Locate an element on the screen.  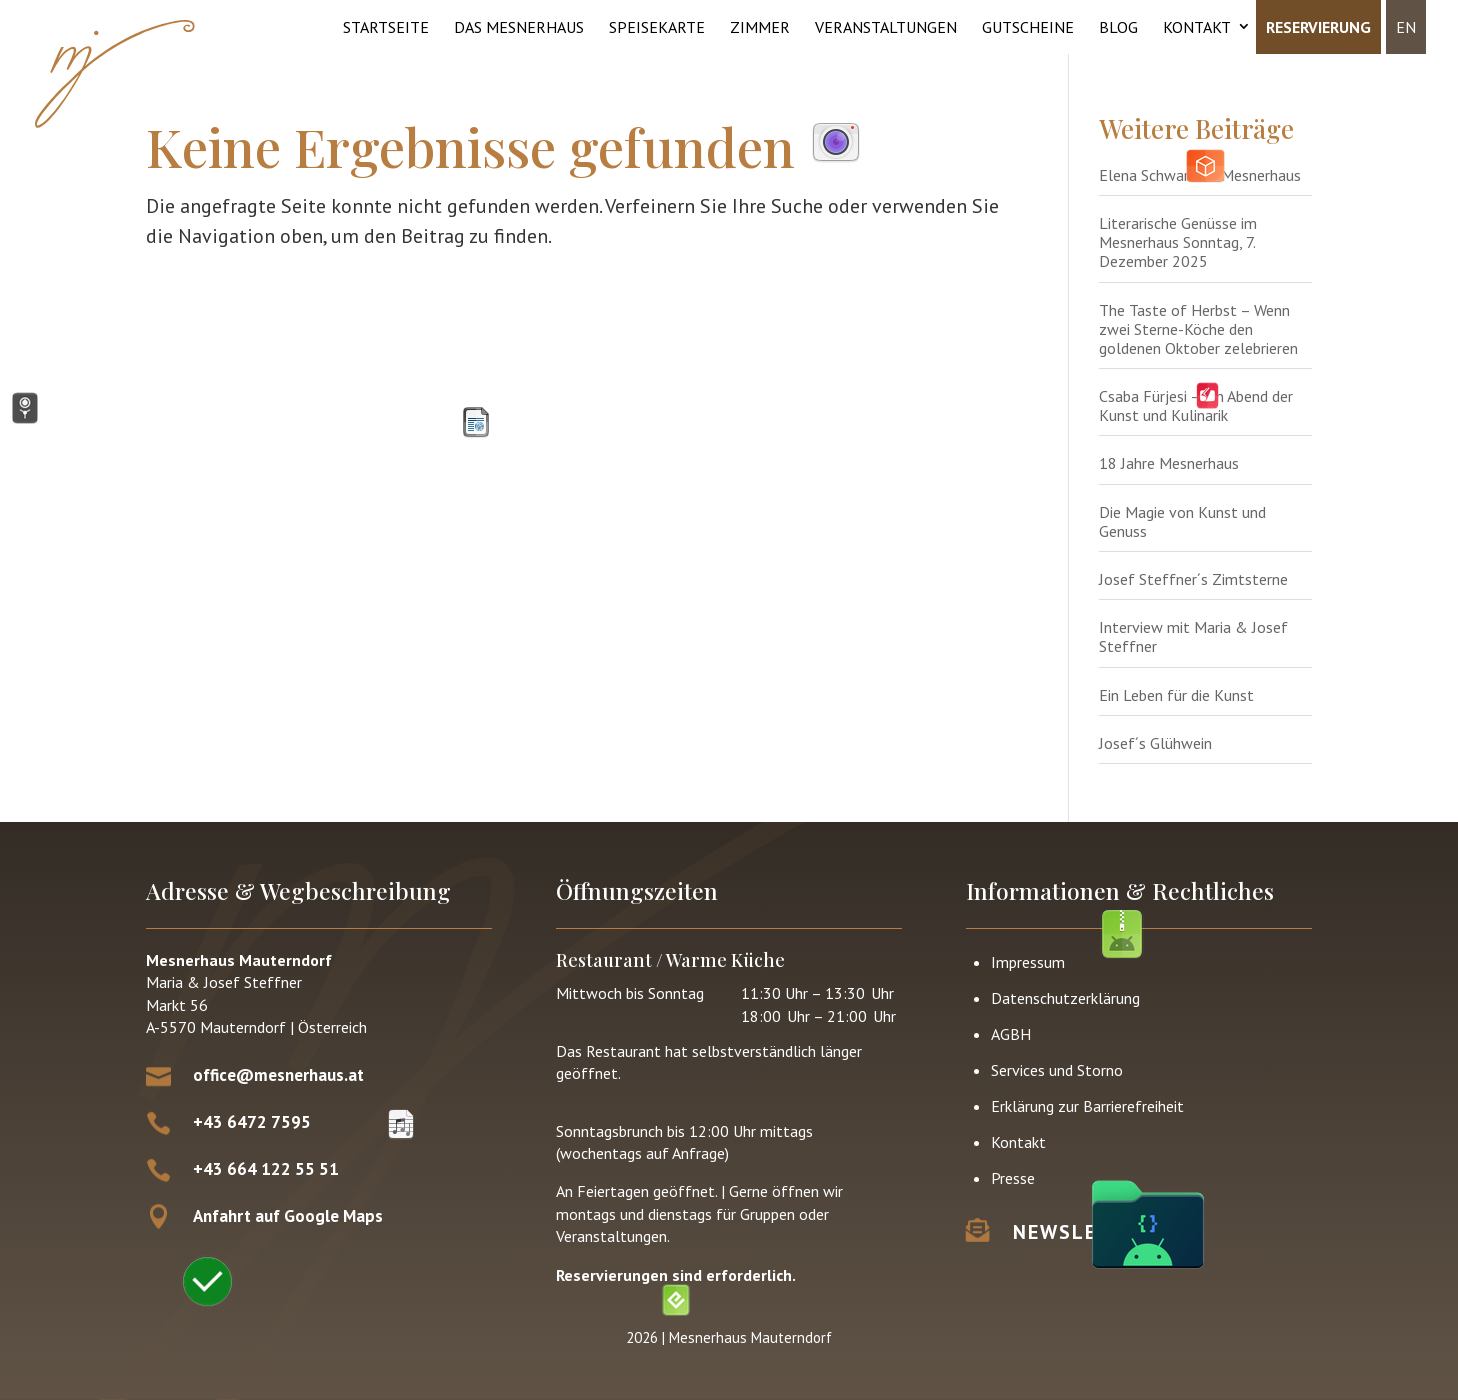
an iMelody audio file is located at coordinates (401, 1124).